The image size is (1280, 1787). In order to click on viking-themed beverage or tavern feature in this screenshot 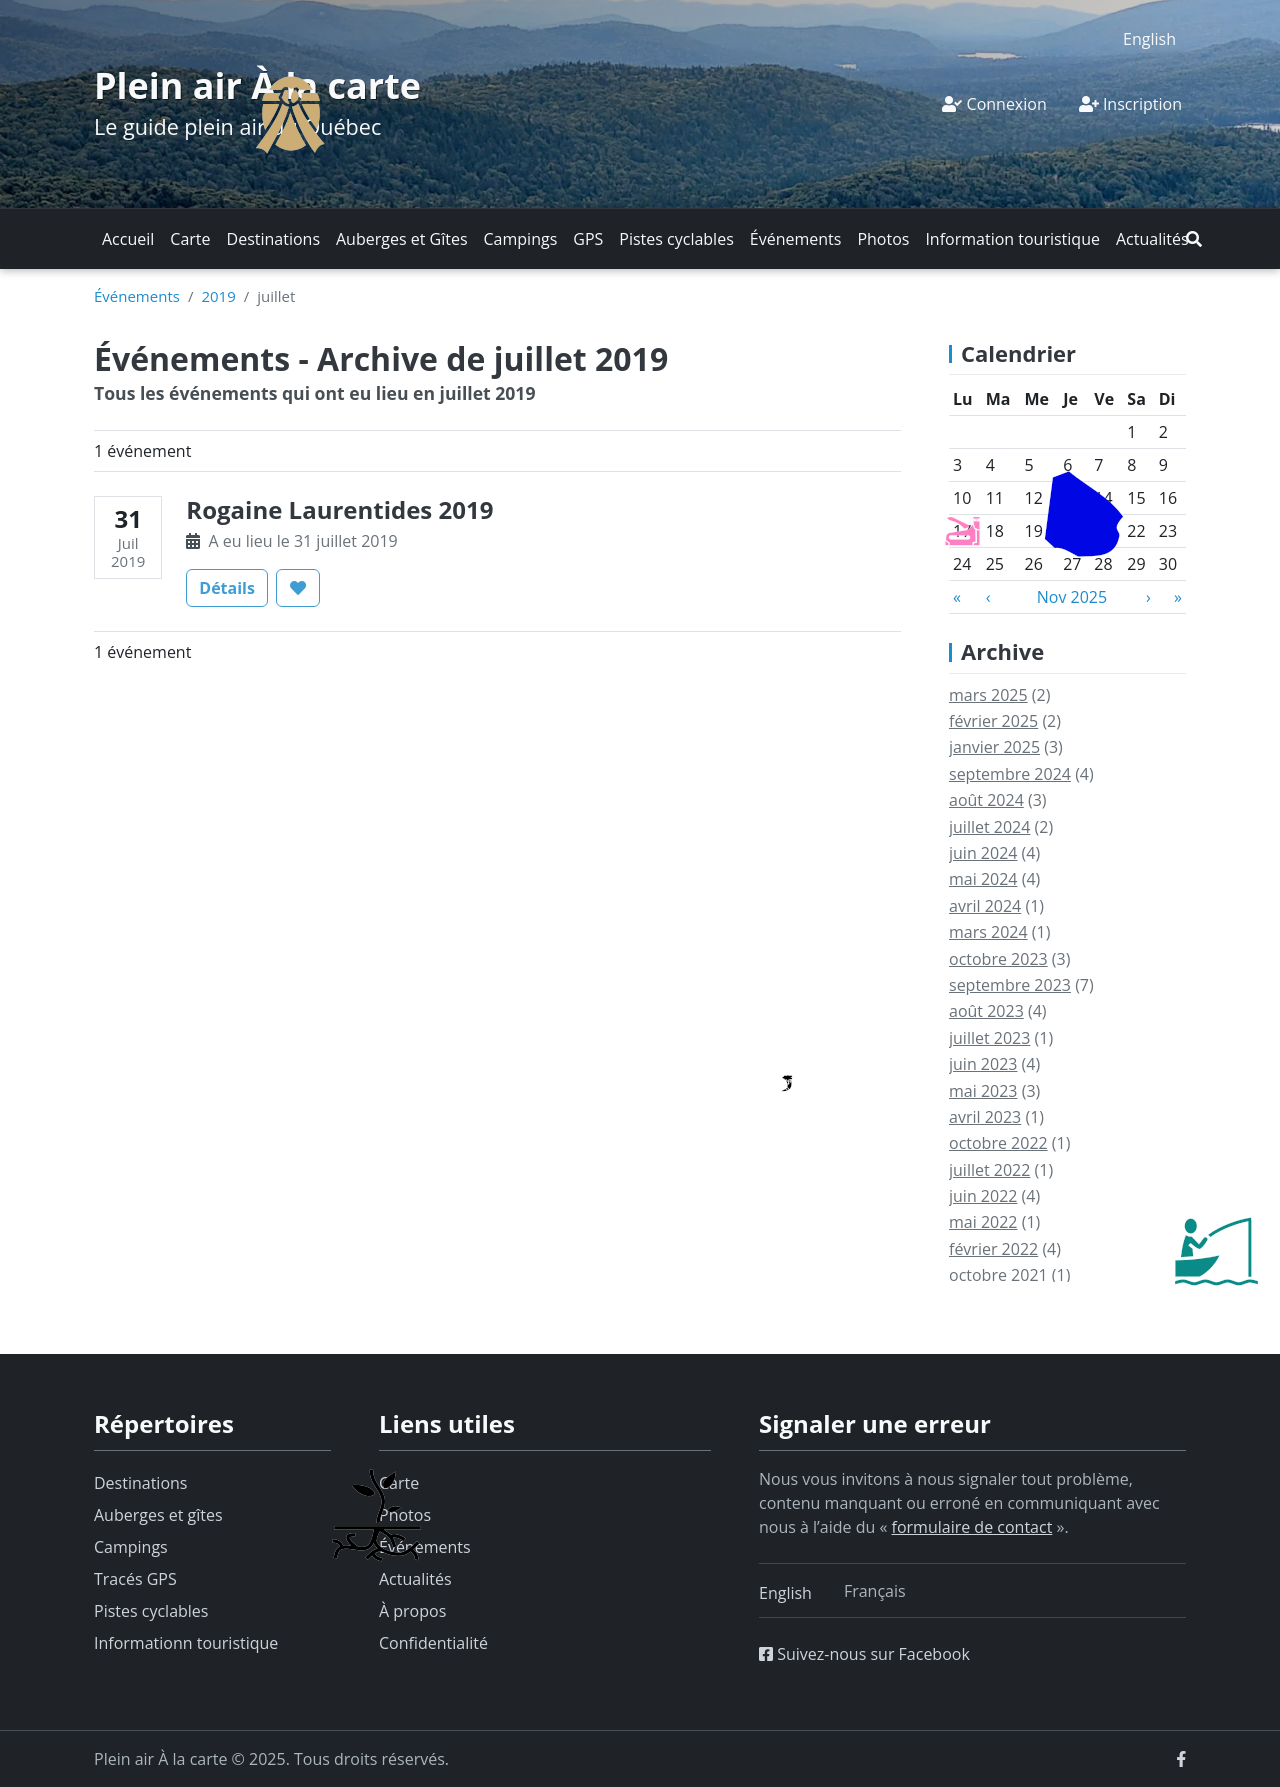, I will do `click(787, 1083)`.